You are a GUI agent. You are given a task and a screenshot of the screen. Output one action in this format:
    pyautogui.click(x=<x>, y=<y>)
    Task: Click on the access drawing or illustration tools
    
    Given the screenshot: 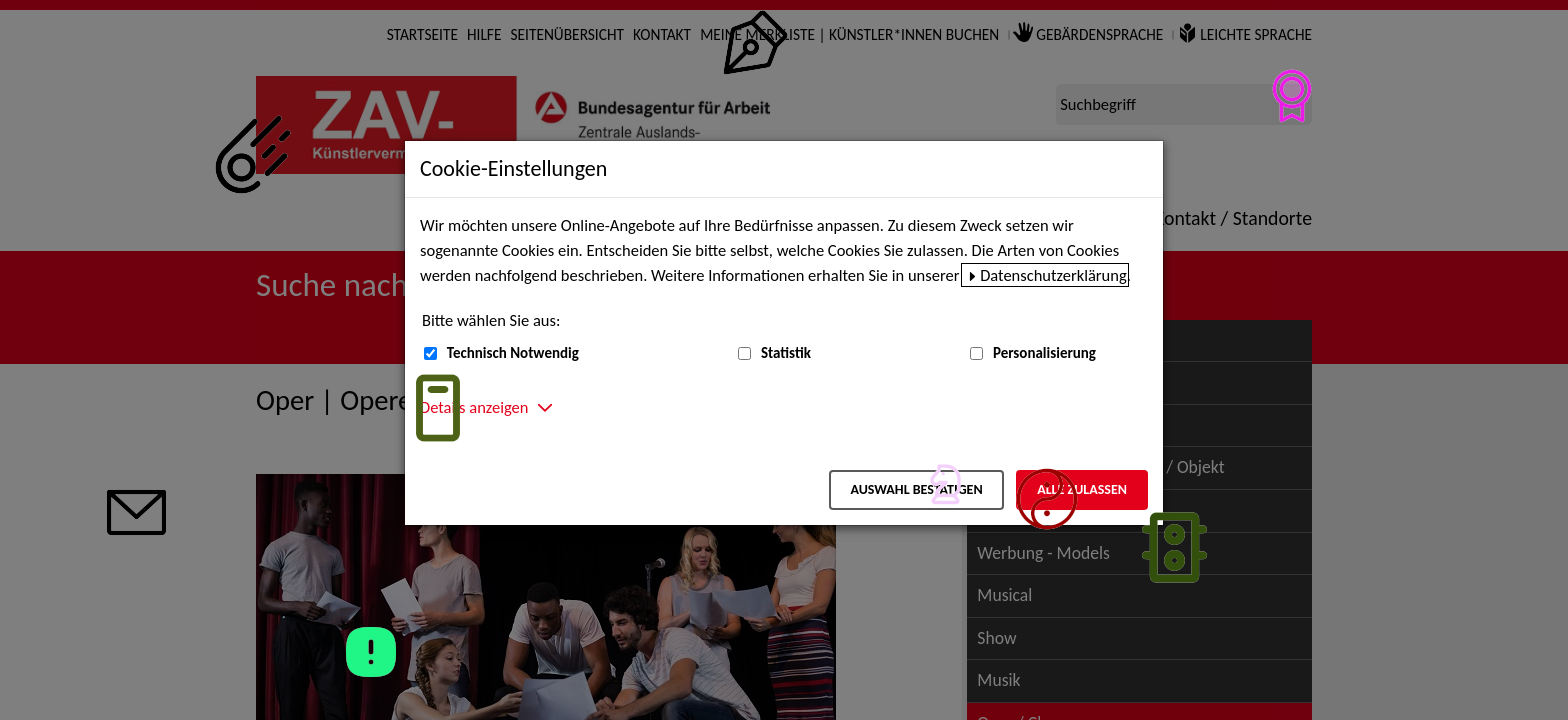 What is the action you would take?
    pyautogui.click(x=752, y=46)
    